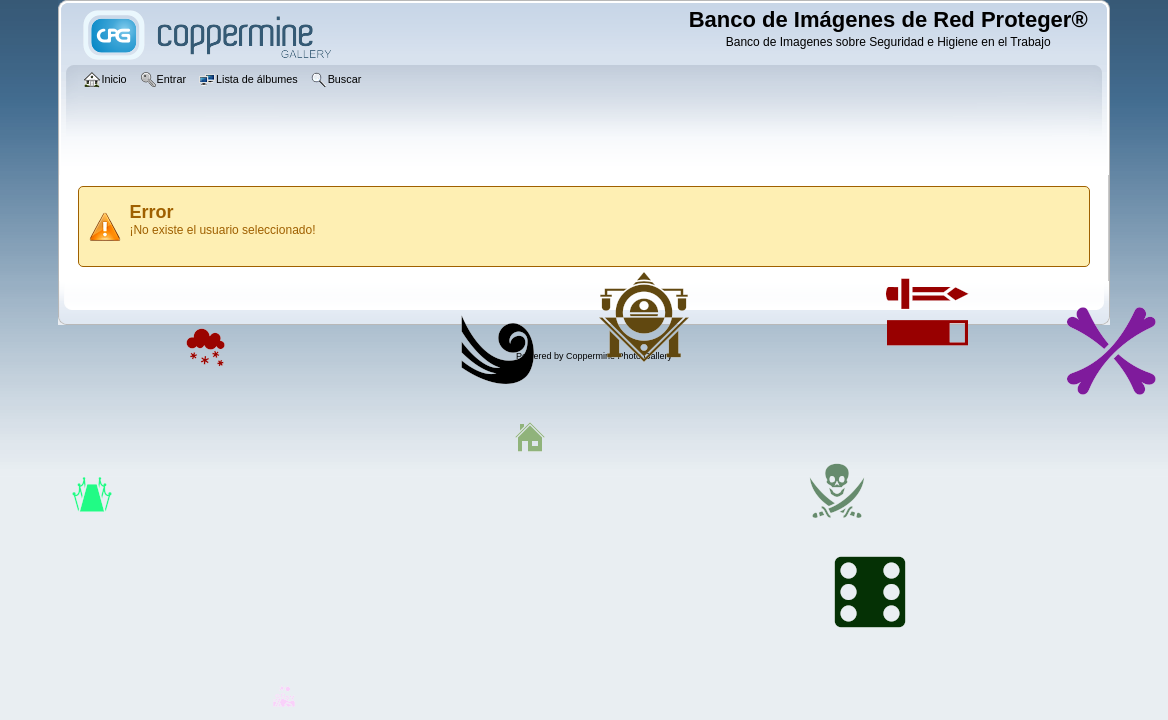 This screenshot has width=1168, height=720. Describe the element at coordinates (870, 592) in the screenshot. I see `roll the dice in a game` at that location.